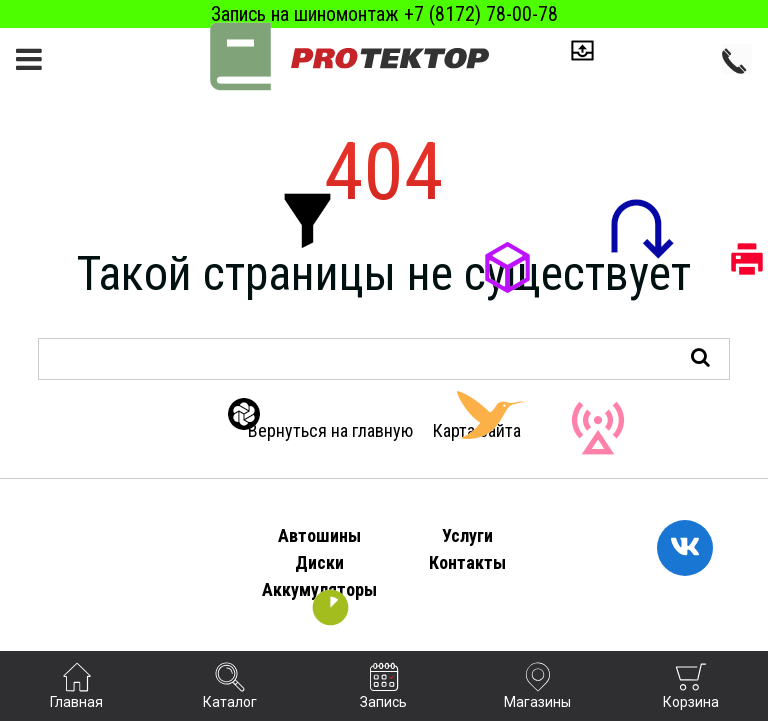  Describe the element at coordinates (491, 415) in the screenshot. I see `fluent bit logo - open-source log processor and forwarder` at that location.